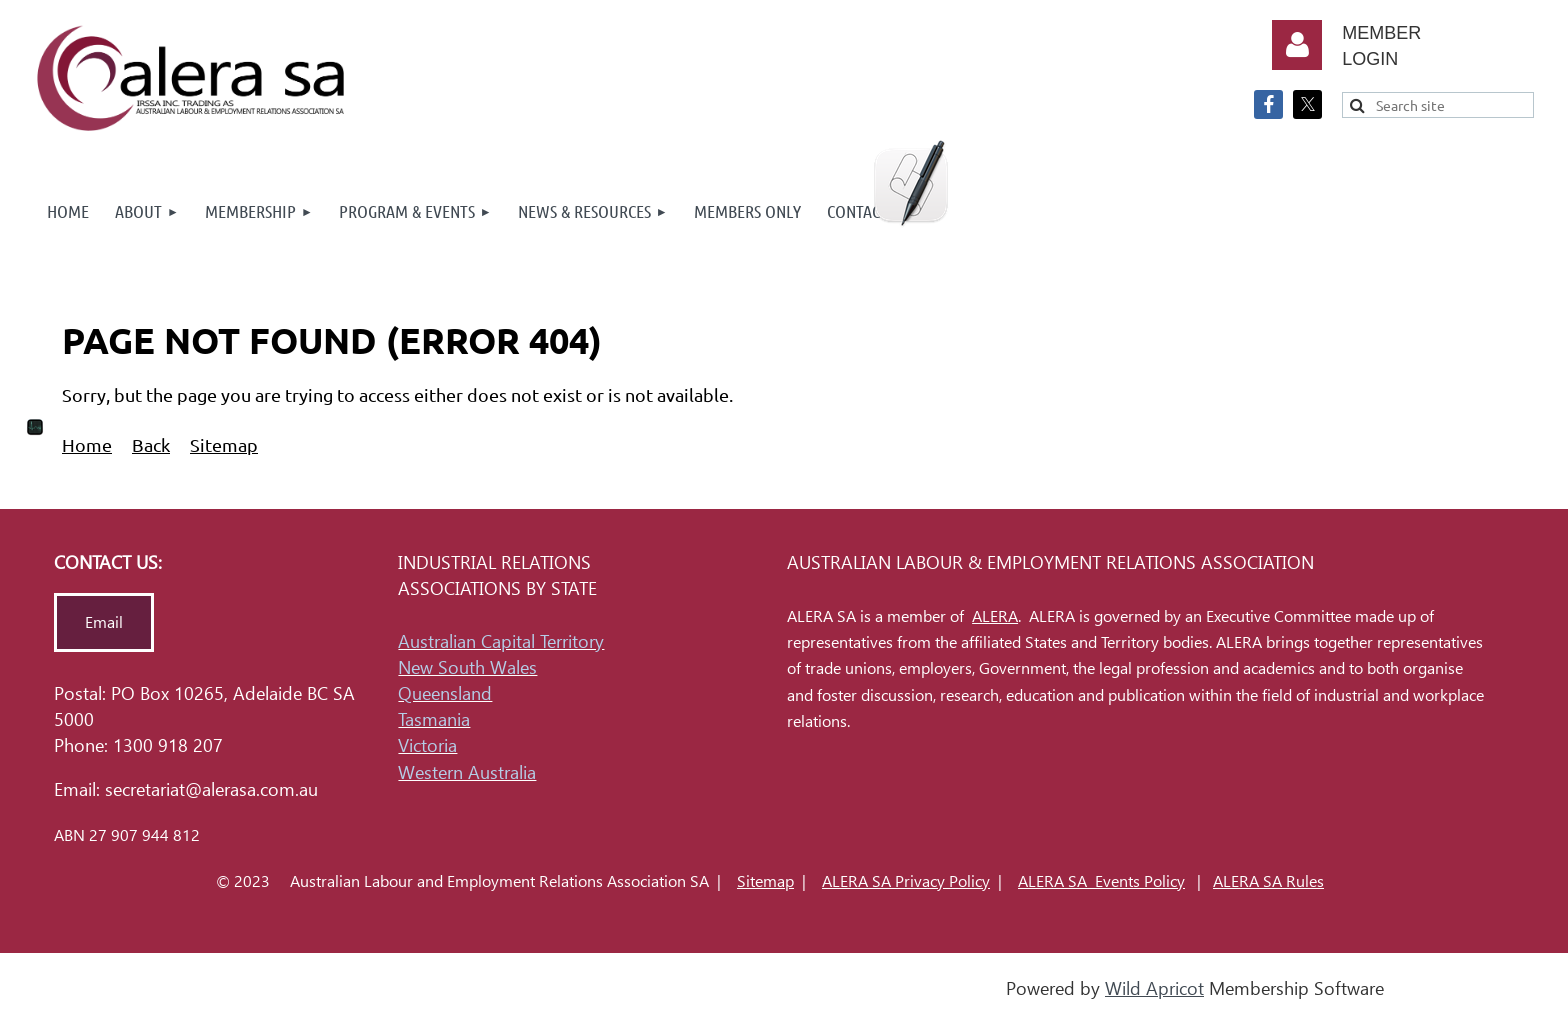  Describe the element at coordinates (911, 185) in the screenshot. I see `open script editor to write or edit applescript code` at that location.